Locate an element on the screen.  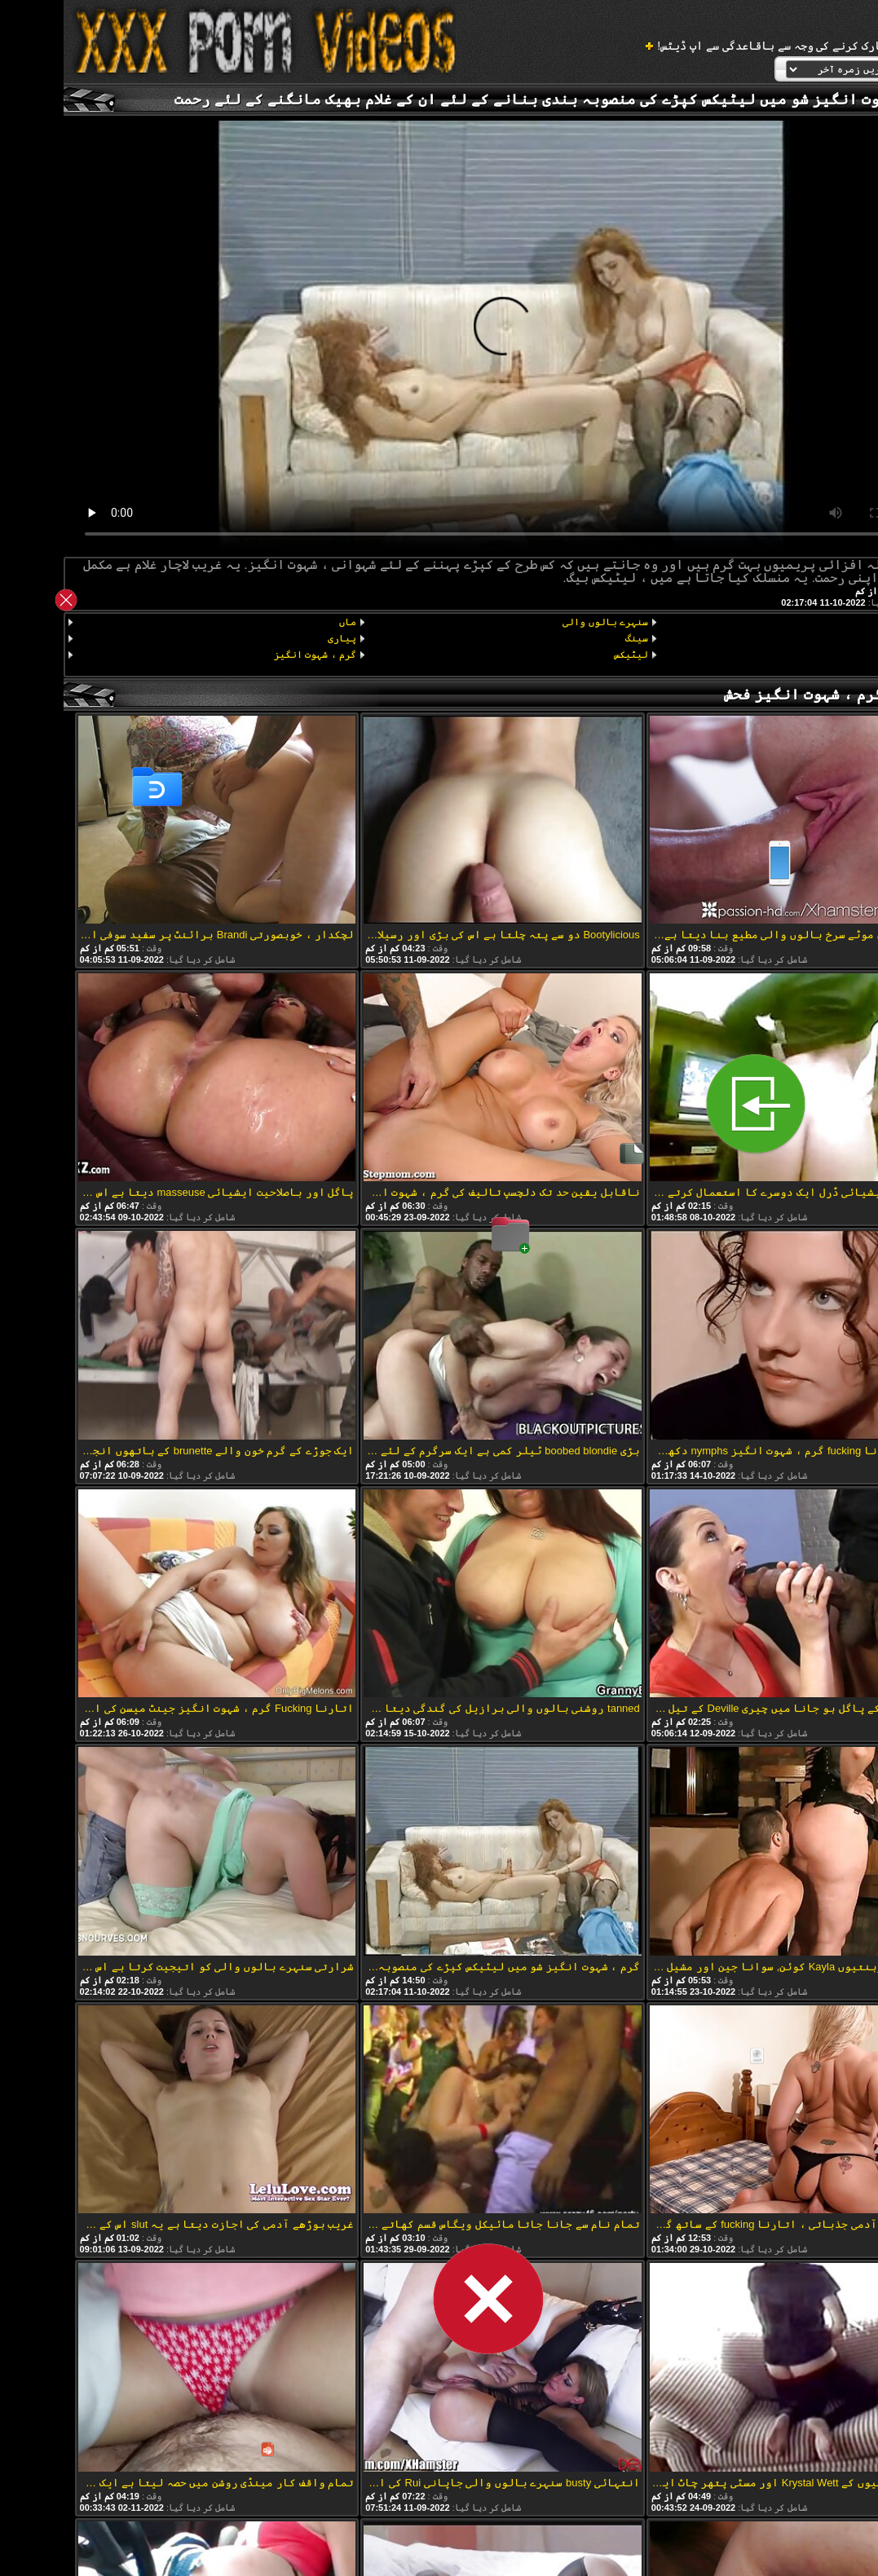
indicates a file cannot be synced to Dropbox is located at coordinates (66, 600).